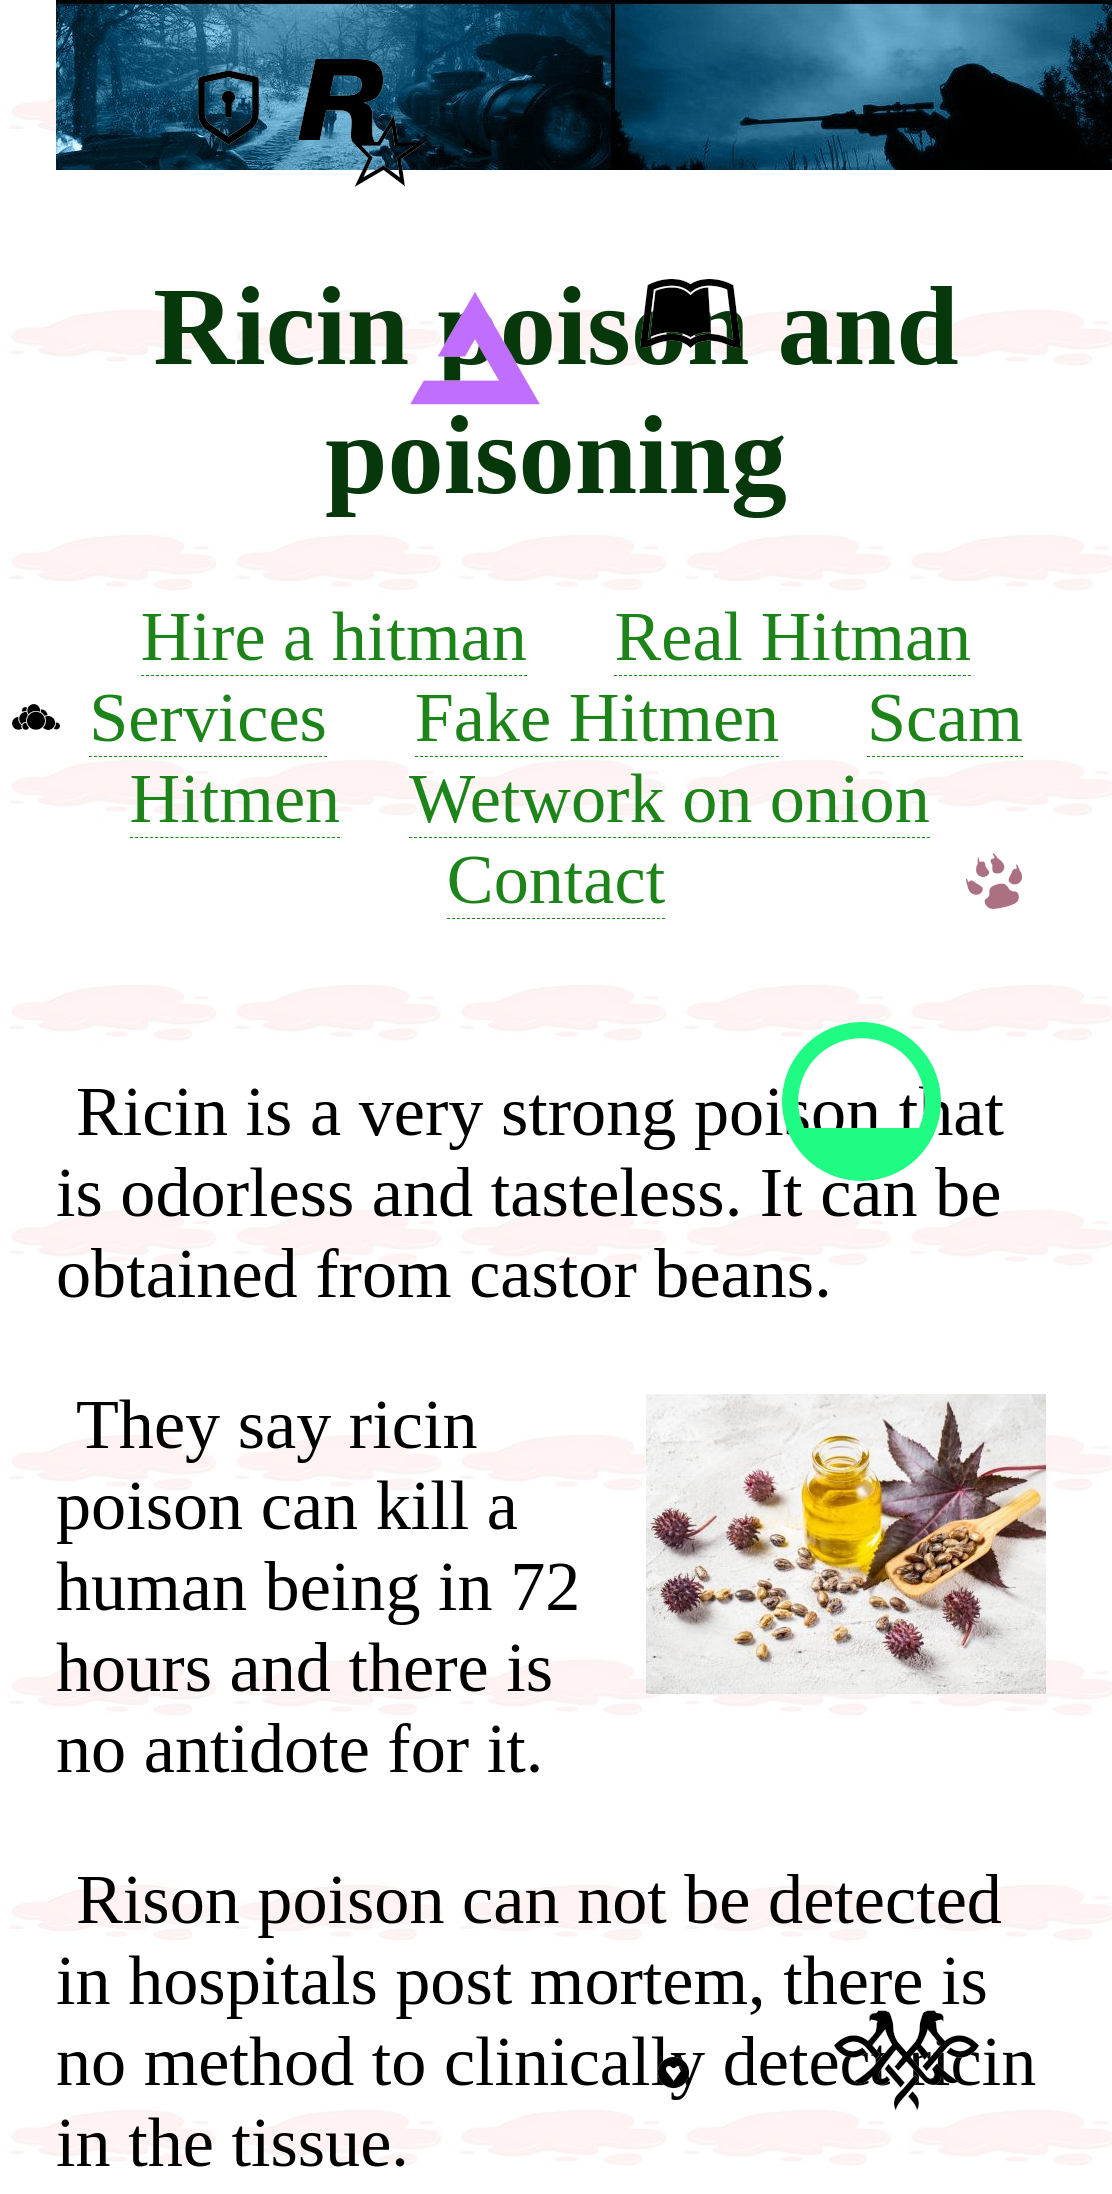  I want to click on gratipay logo - a platform for recurring donations and tips, so click(673, 2072).